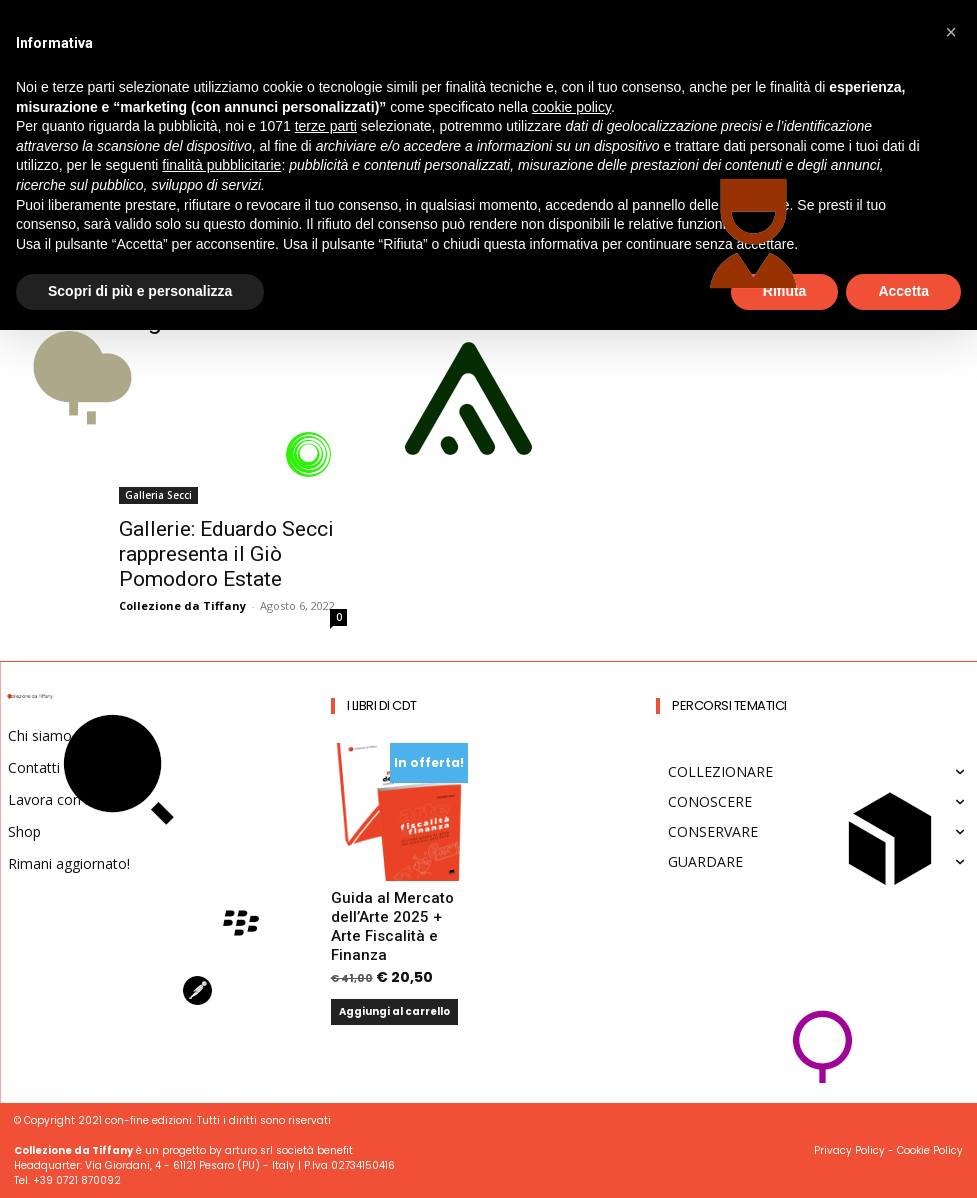  What do you see at coordinates (197, 990) in the screenshot?
I see `open postman API development tool` at bounding box center [197, 990].